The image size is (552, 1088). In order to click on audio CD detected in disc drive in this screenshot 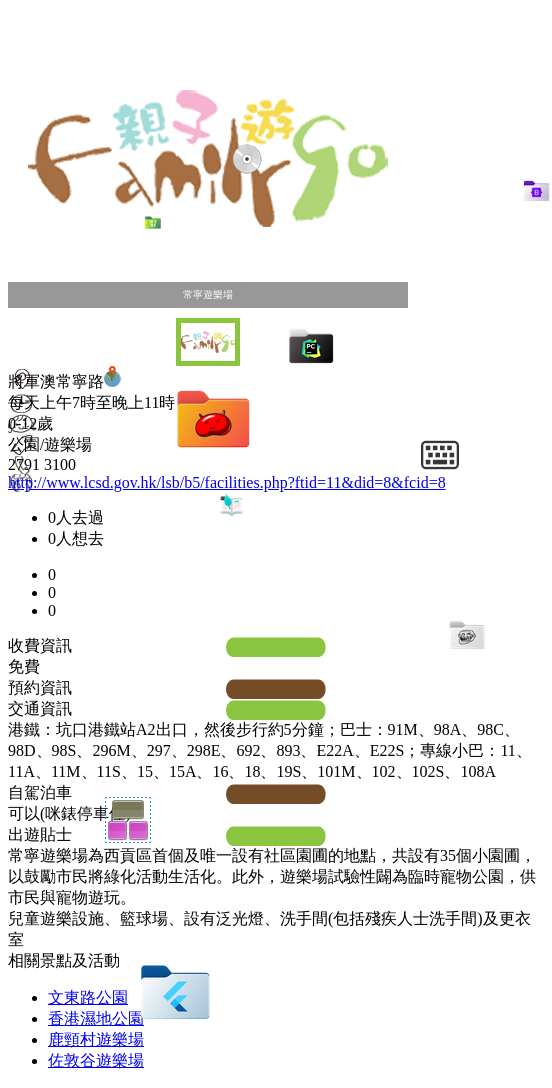, I will do `click(247, 159)`.